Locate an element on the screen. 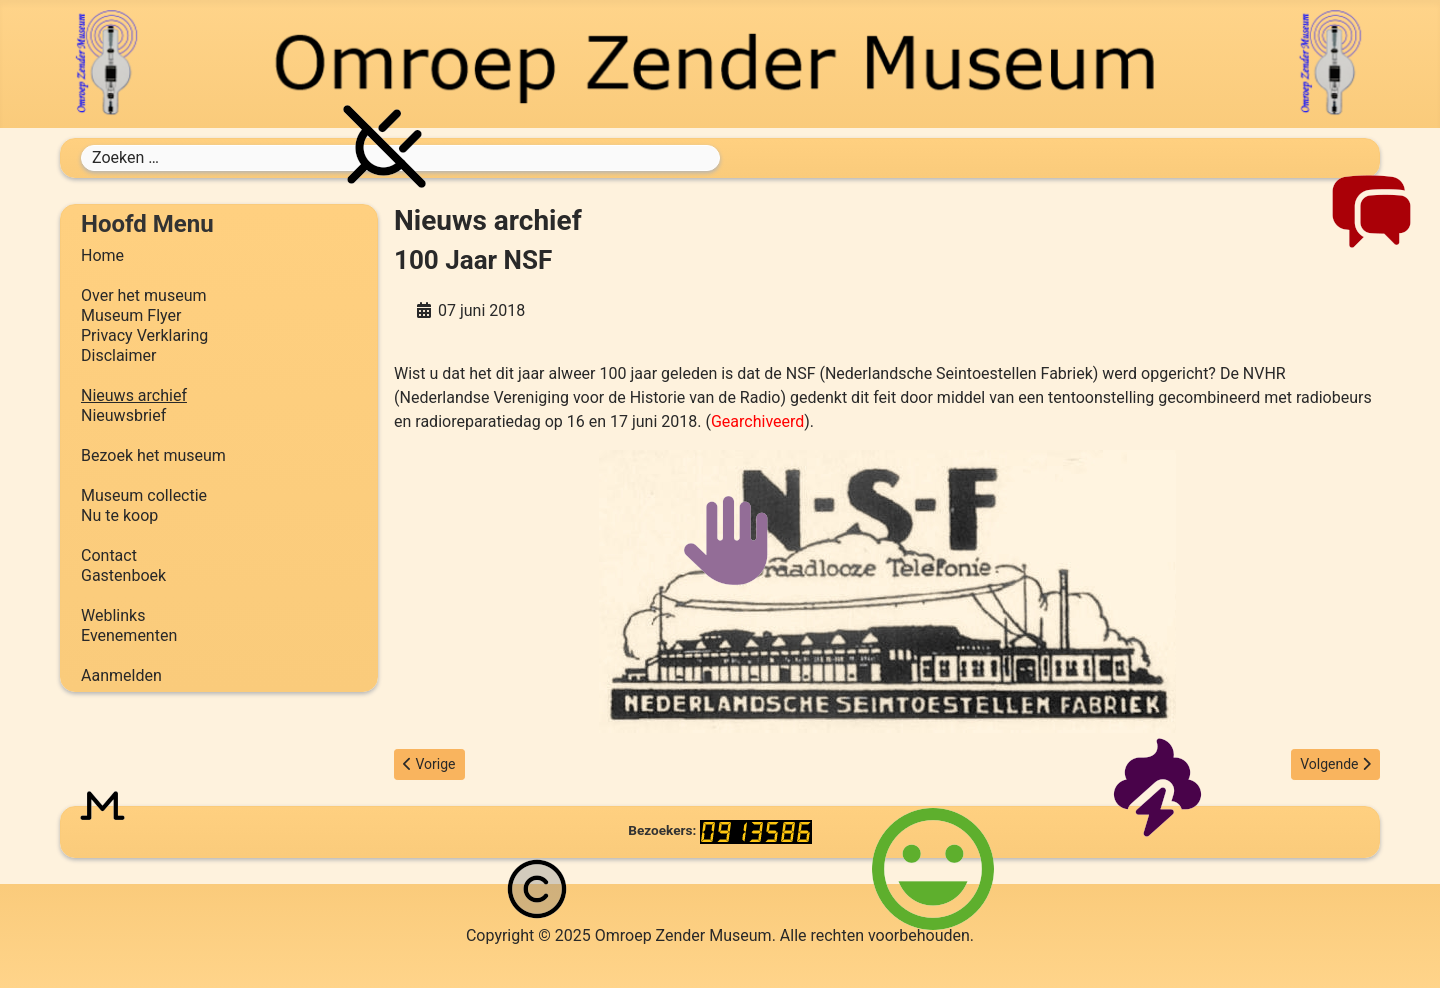  rate your experience as positive is located at coordinates (933, 869).